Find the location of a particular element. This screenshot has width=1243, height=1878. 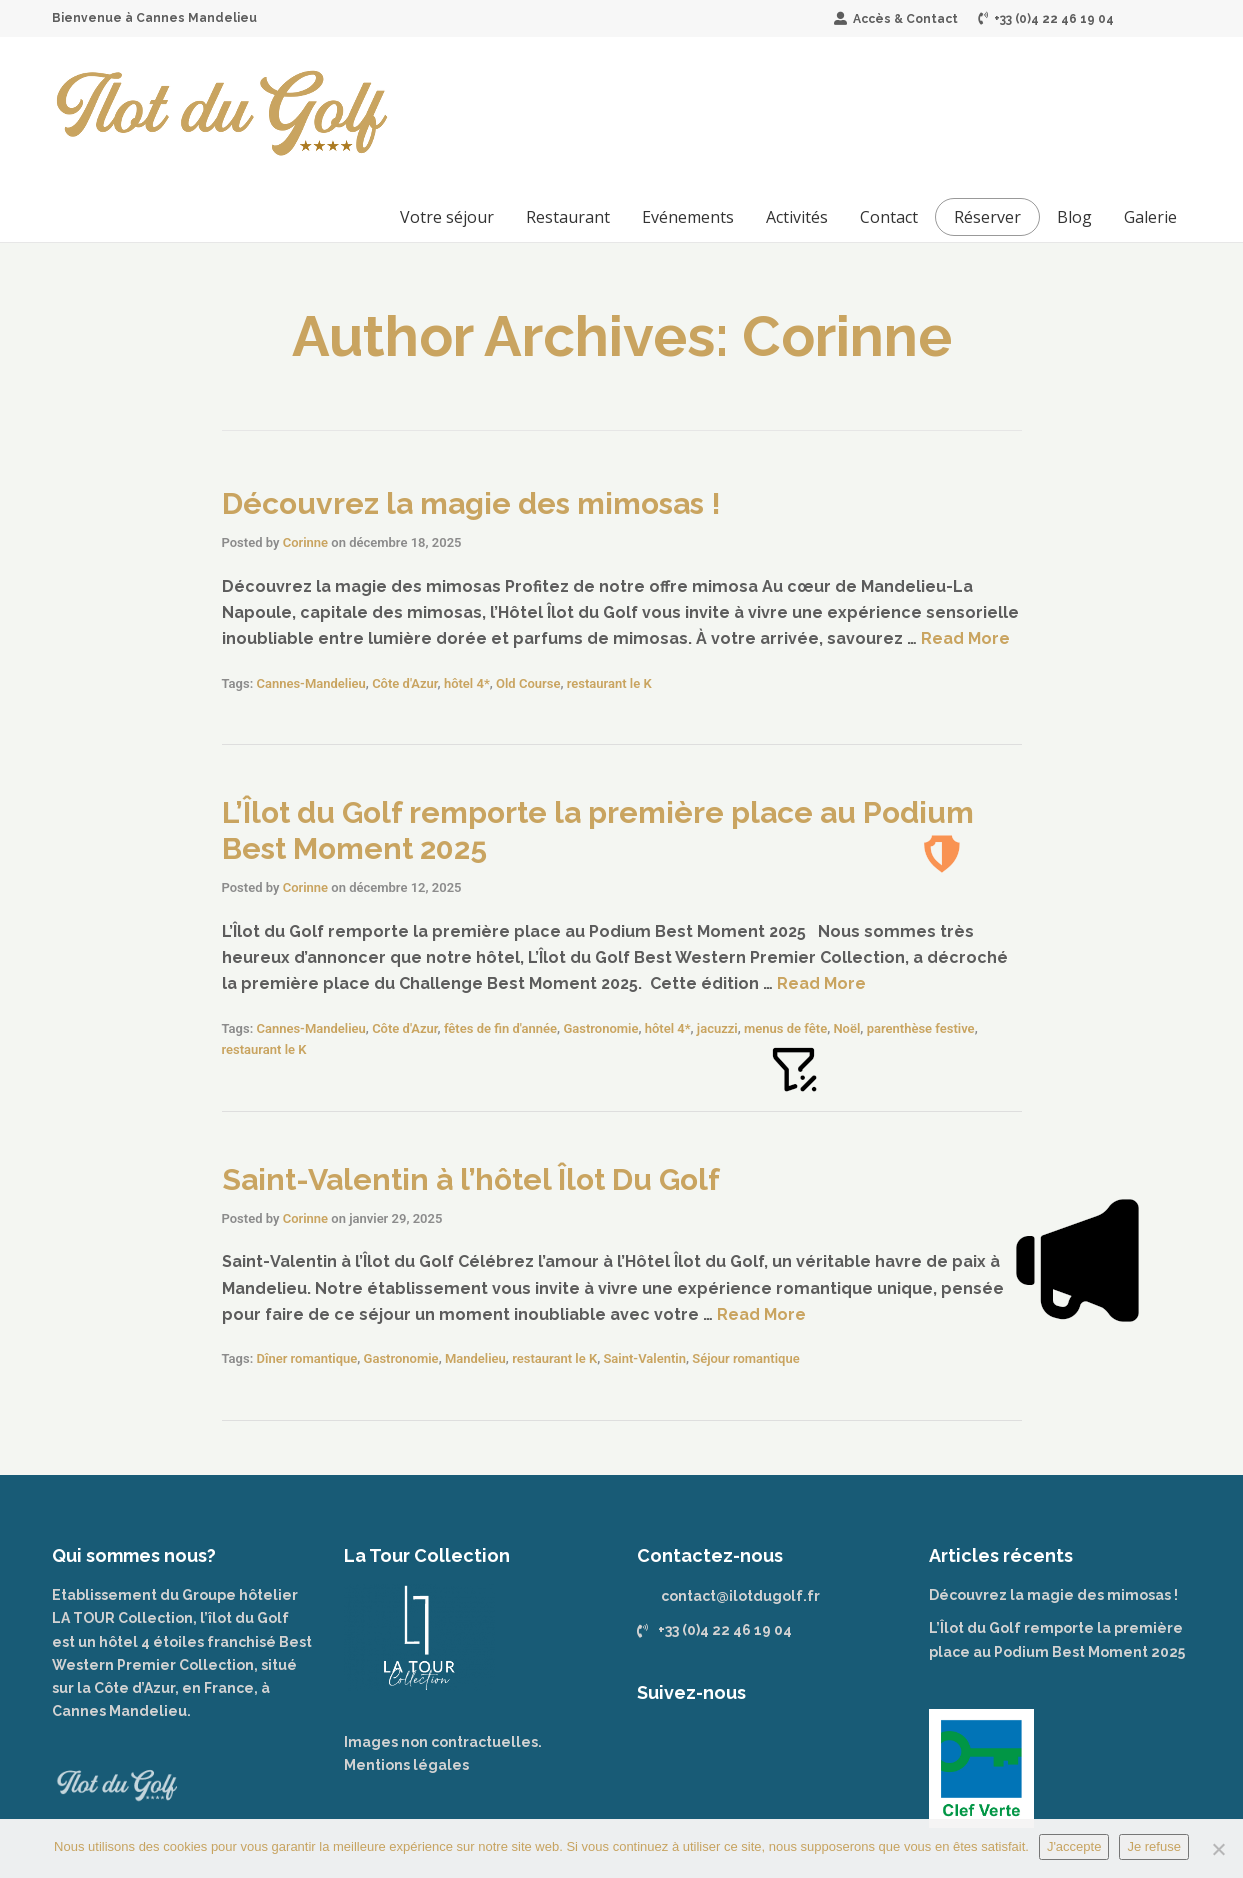

discord moderator programs alumni badge is located at coordinates (942, 854).